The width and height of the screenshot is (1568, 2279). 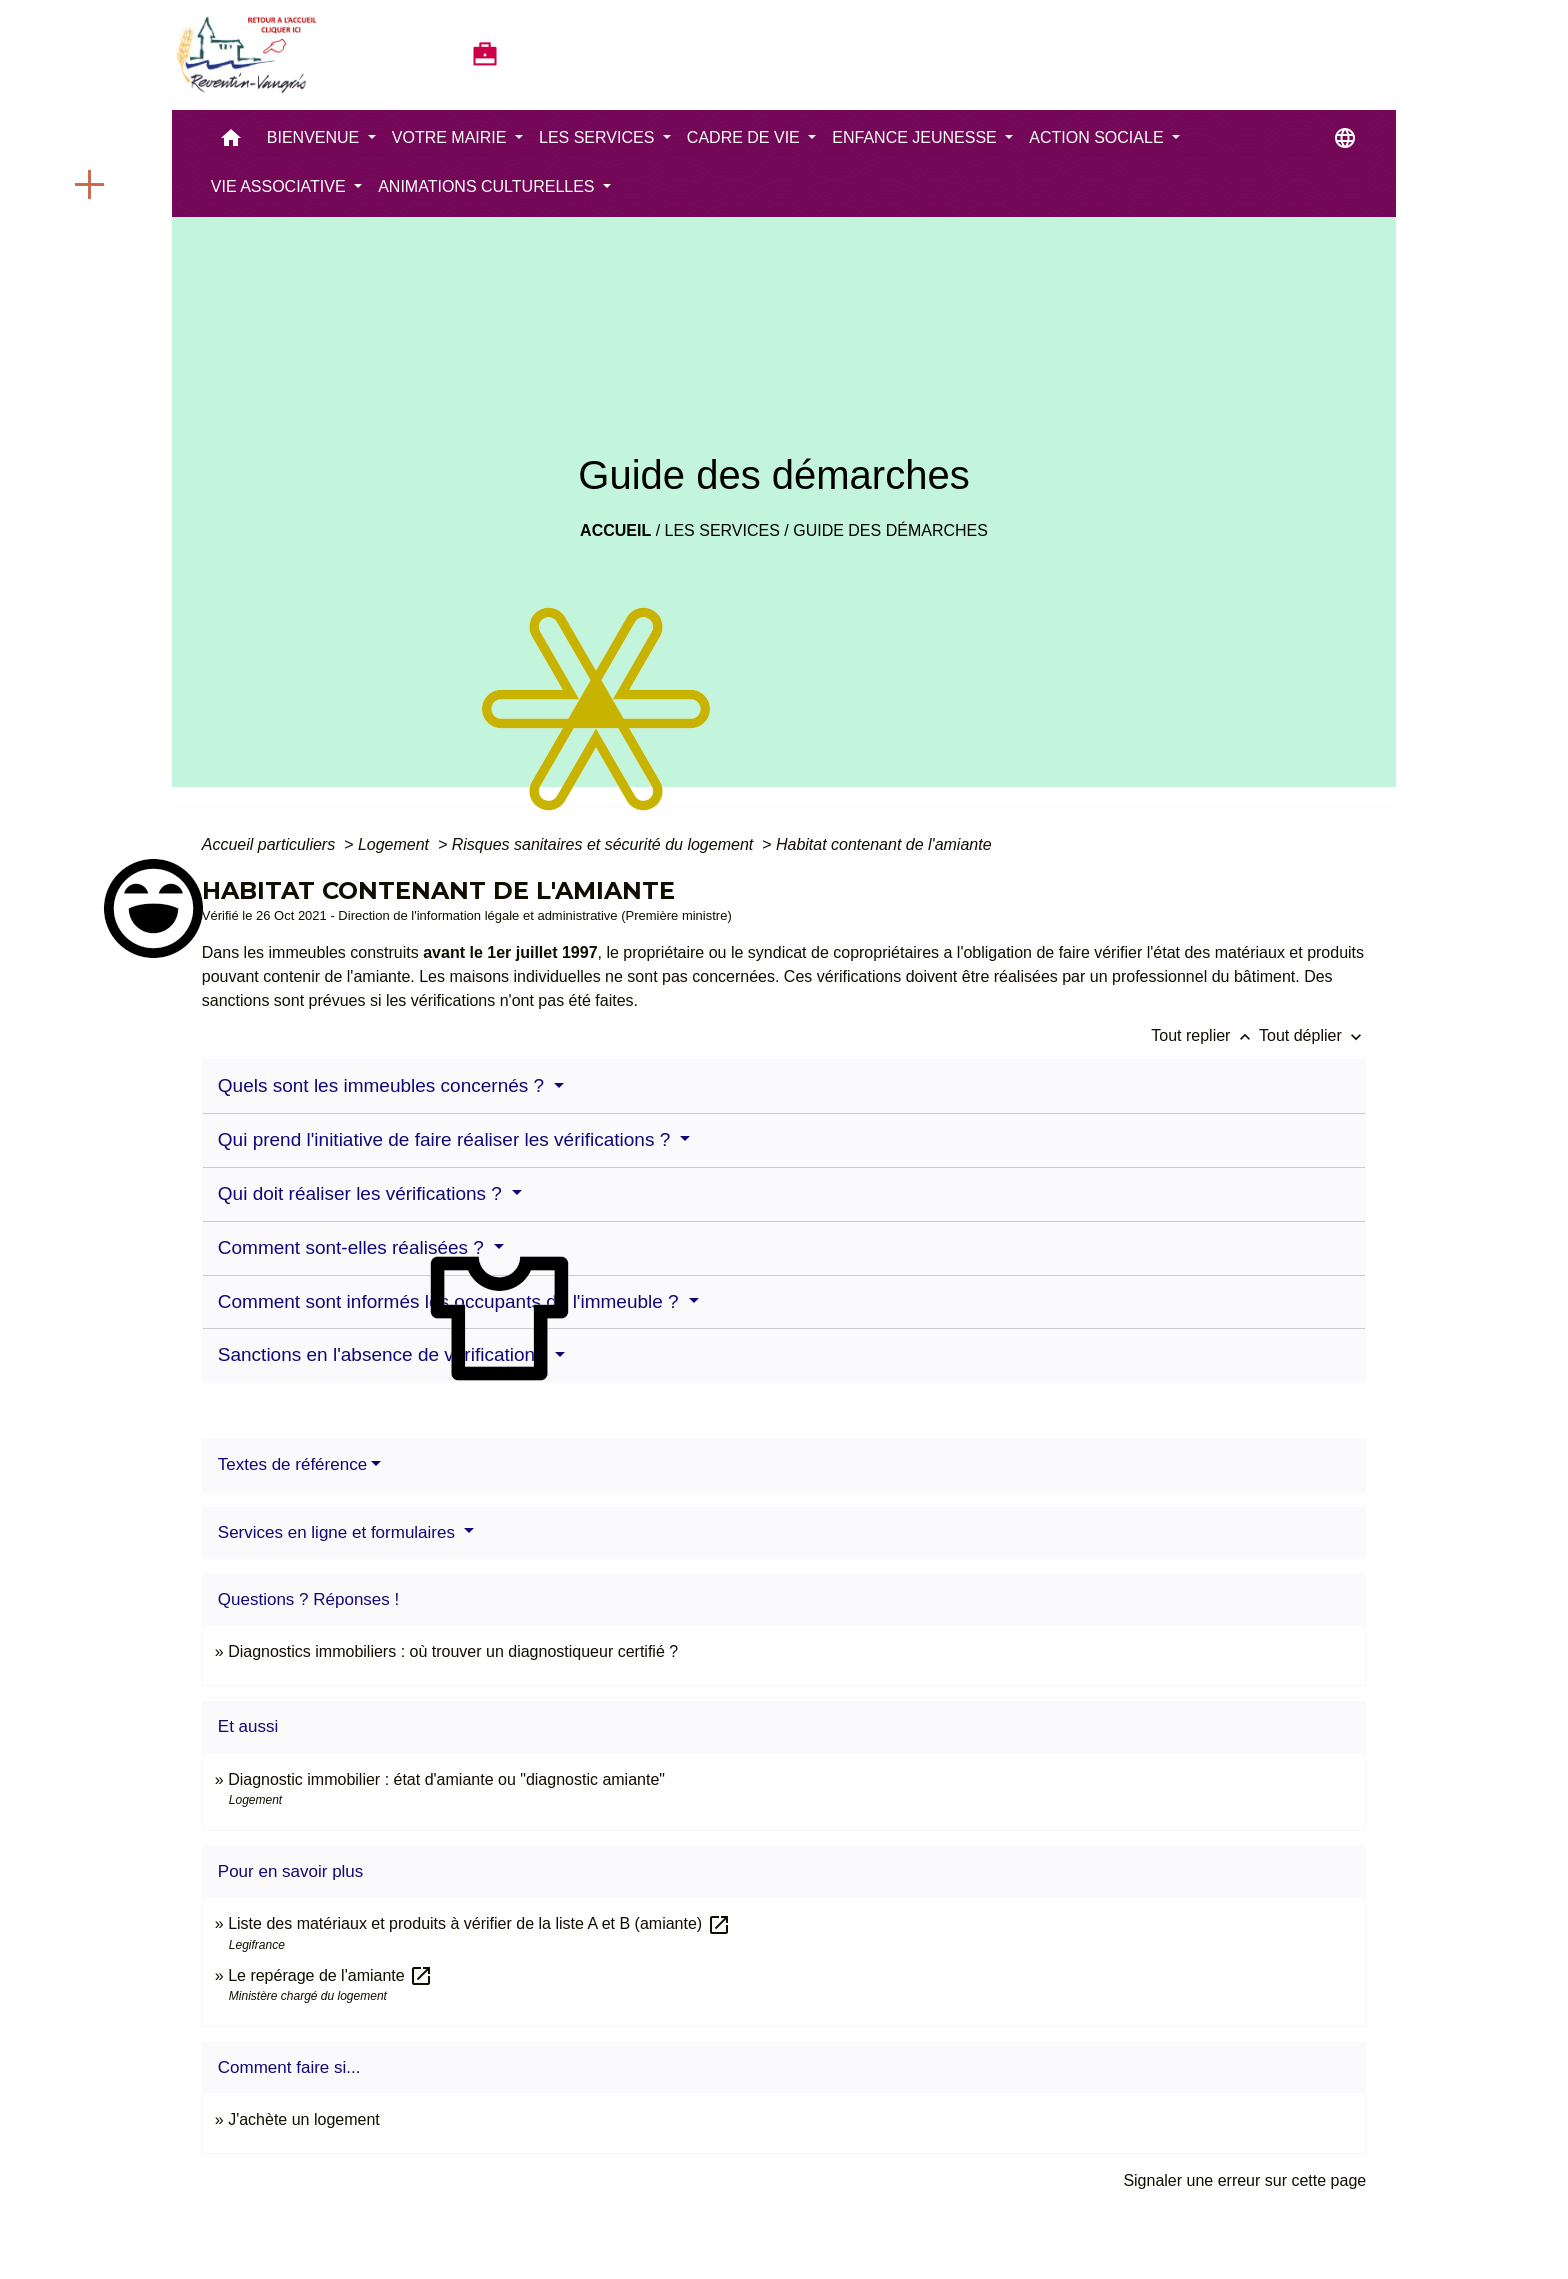 I want to click on browse clothing or apparel items, so click(x=499, y=1318).